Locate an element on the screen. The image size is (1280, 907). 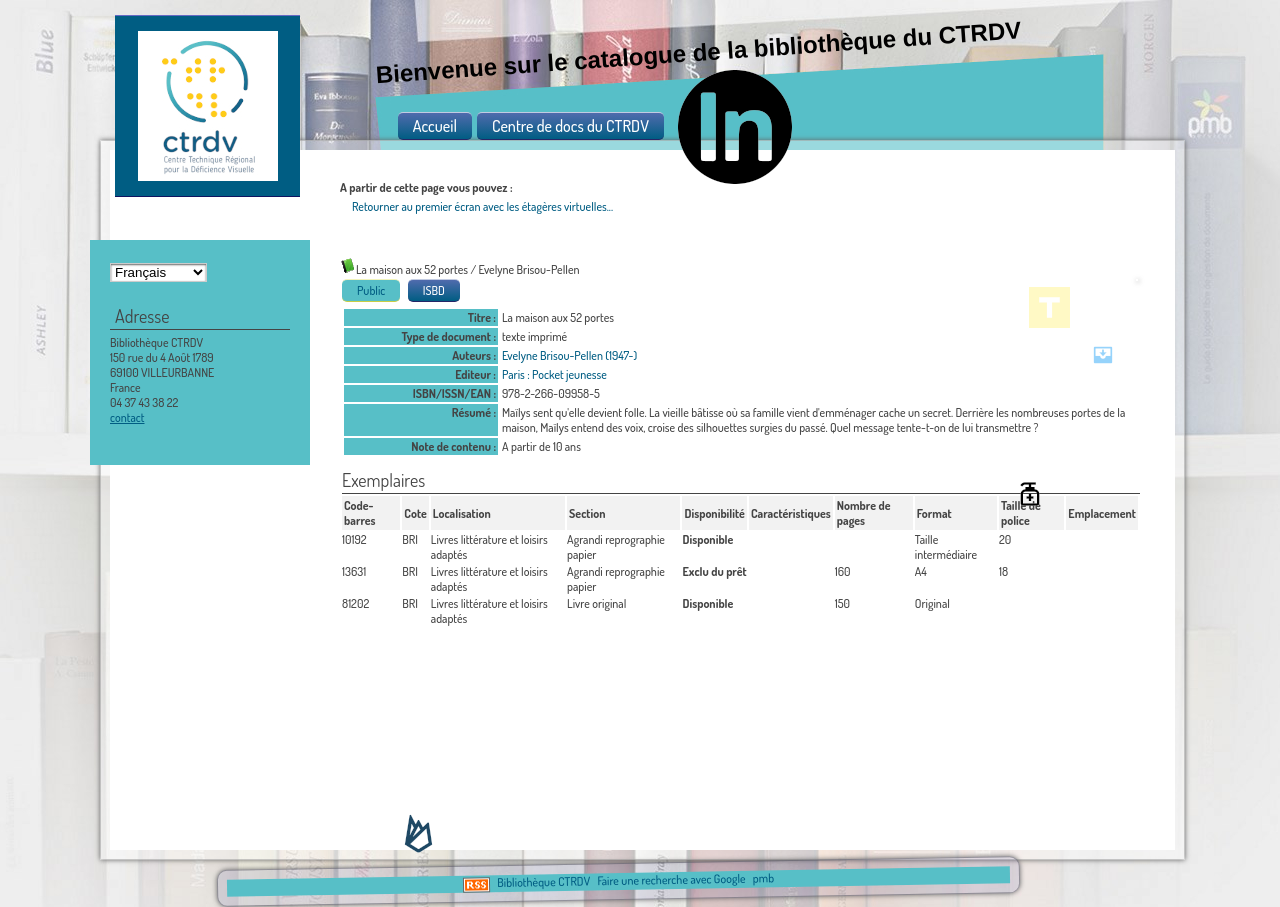
Firebase platform logo is located at coordinates (418, 833).